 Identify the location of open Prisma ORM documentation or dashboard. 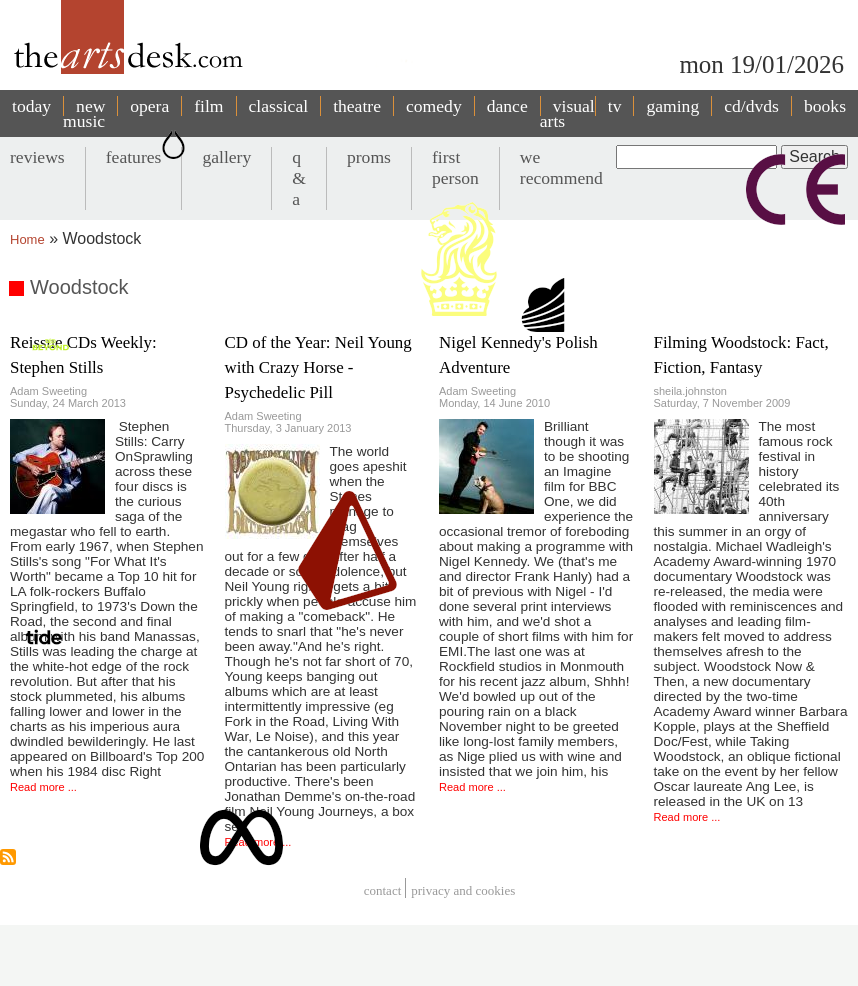
(347, 550).